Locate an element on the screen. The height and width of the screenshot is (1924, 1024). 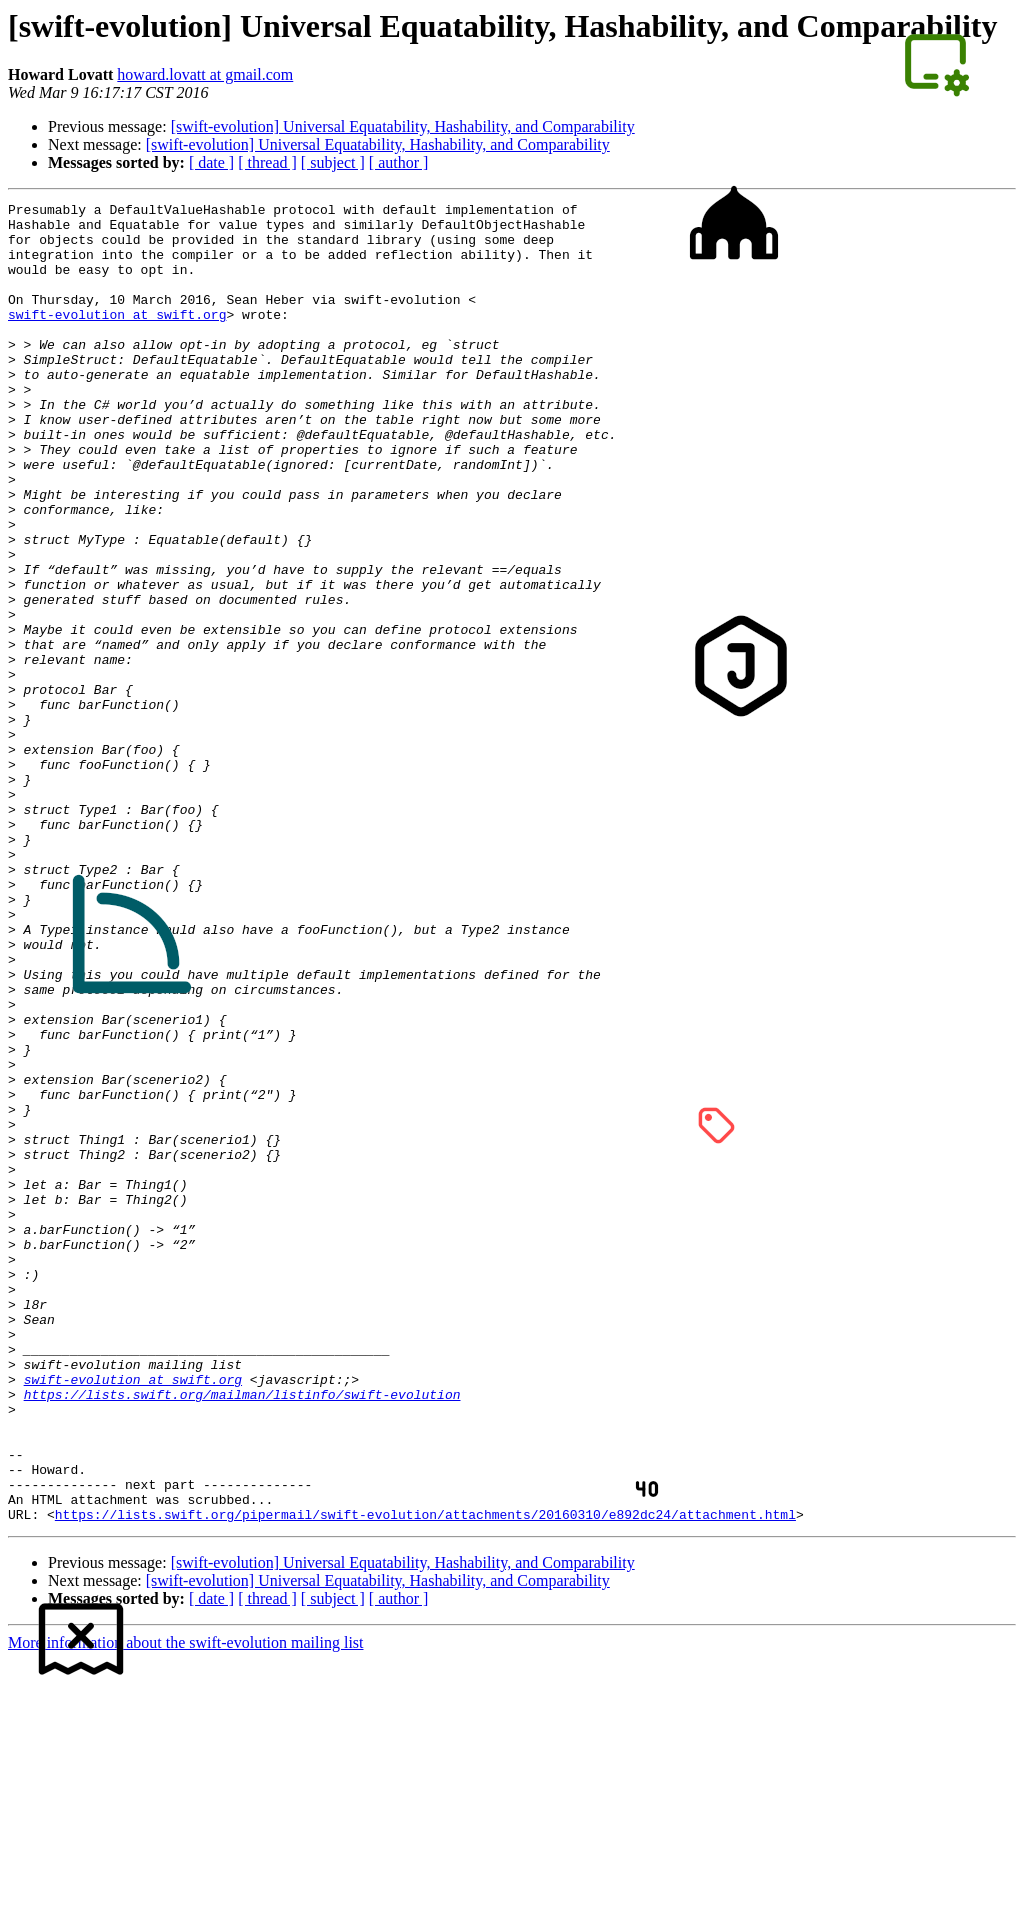
cancel or void a receipt is located at coordinates (81, 1639).